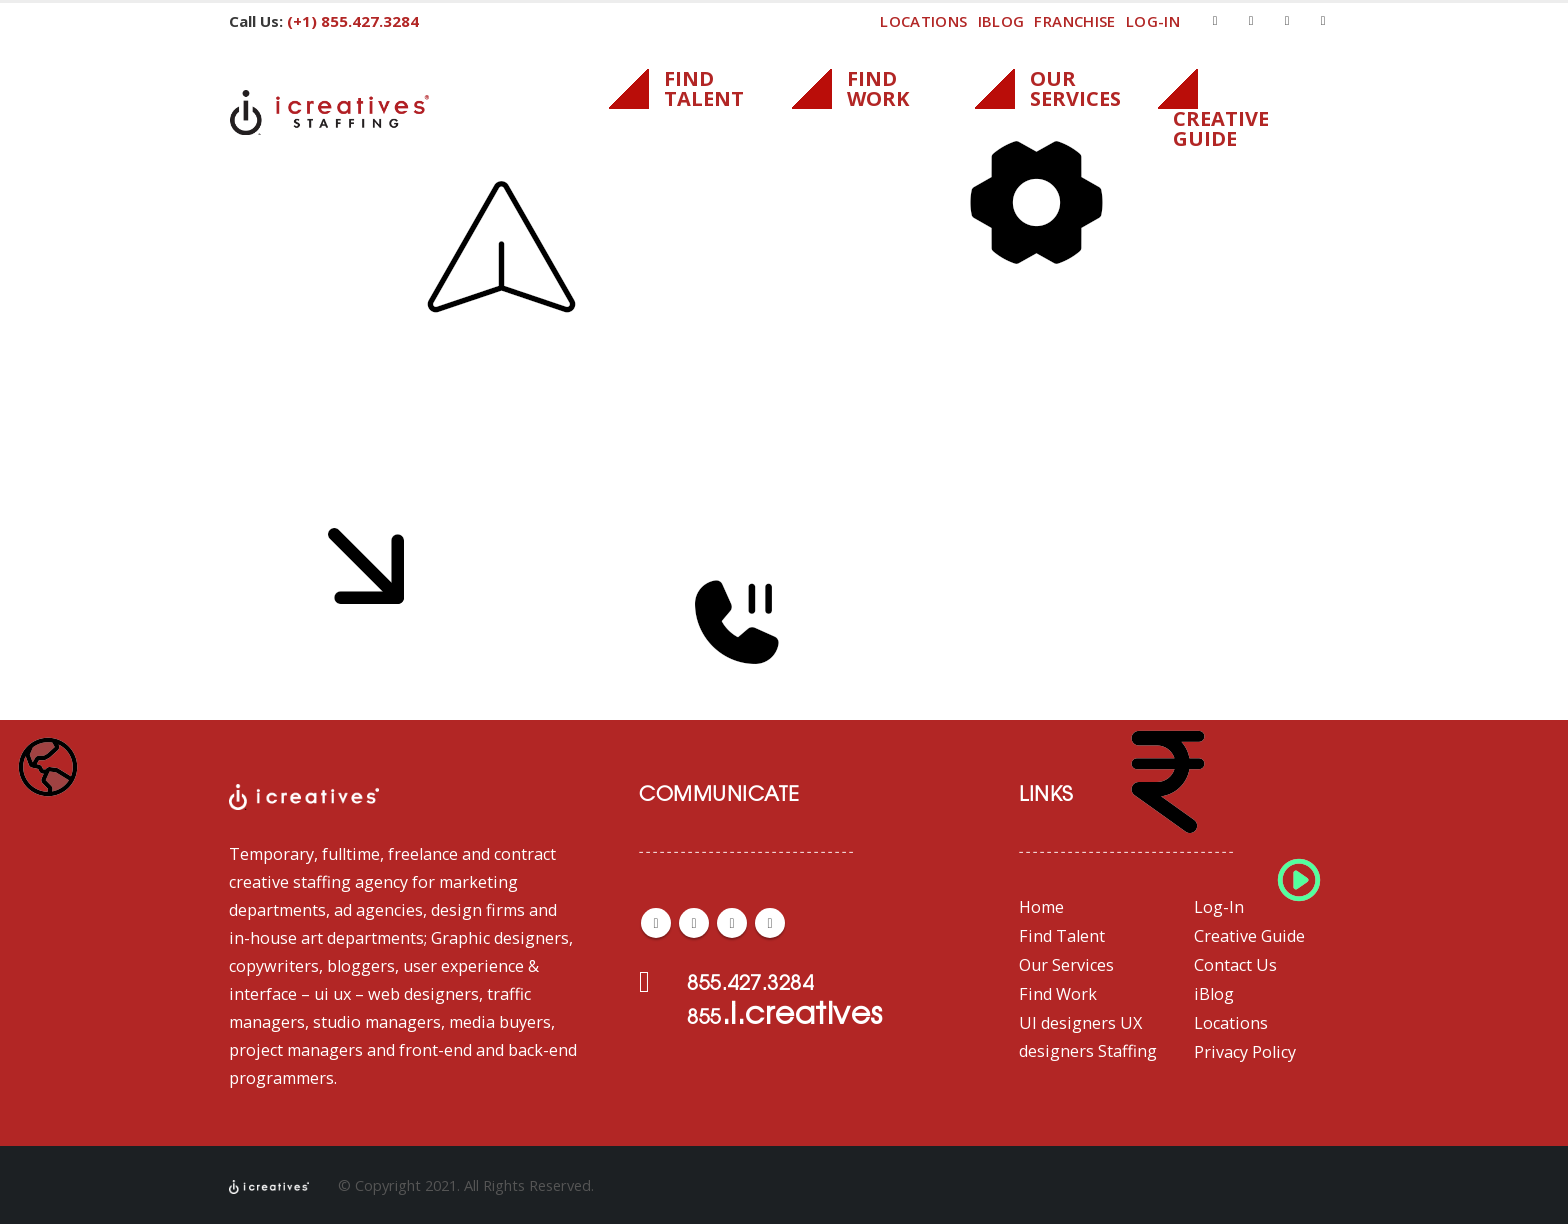 This screenshot has height=1224, width=1568. I want to click on indicates price or payment in Indian rupees, so click(1168, 782).